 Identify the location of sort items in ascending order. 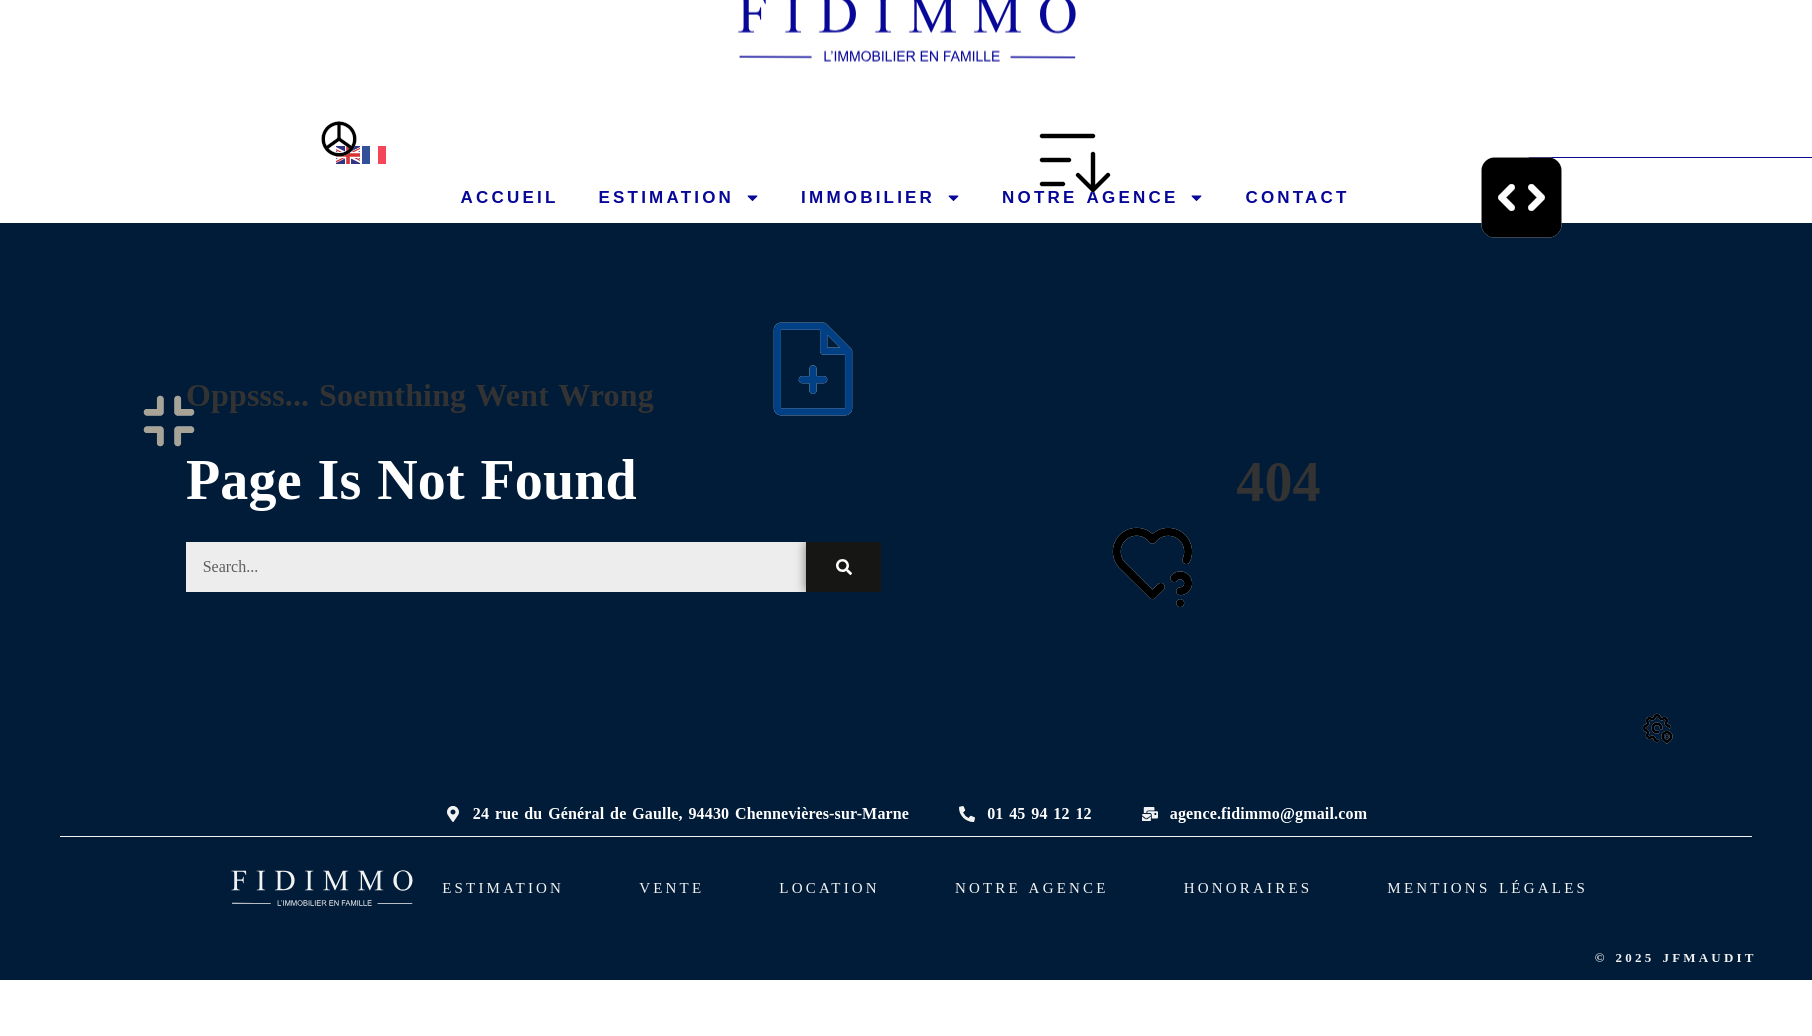
(1072, 160).